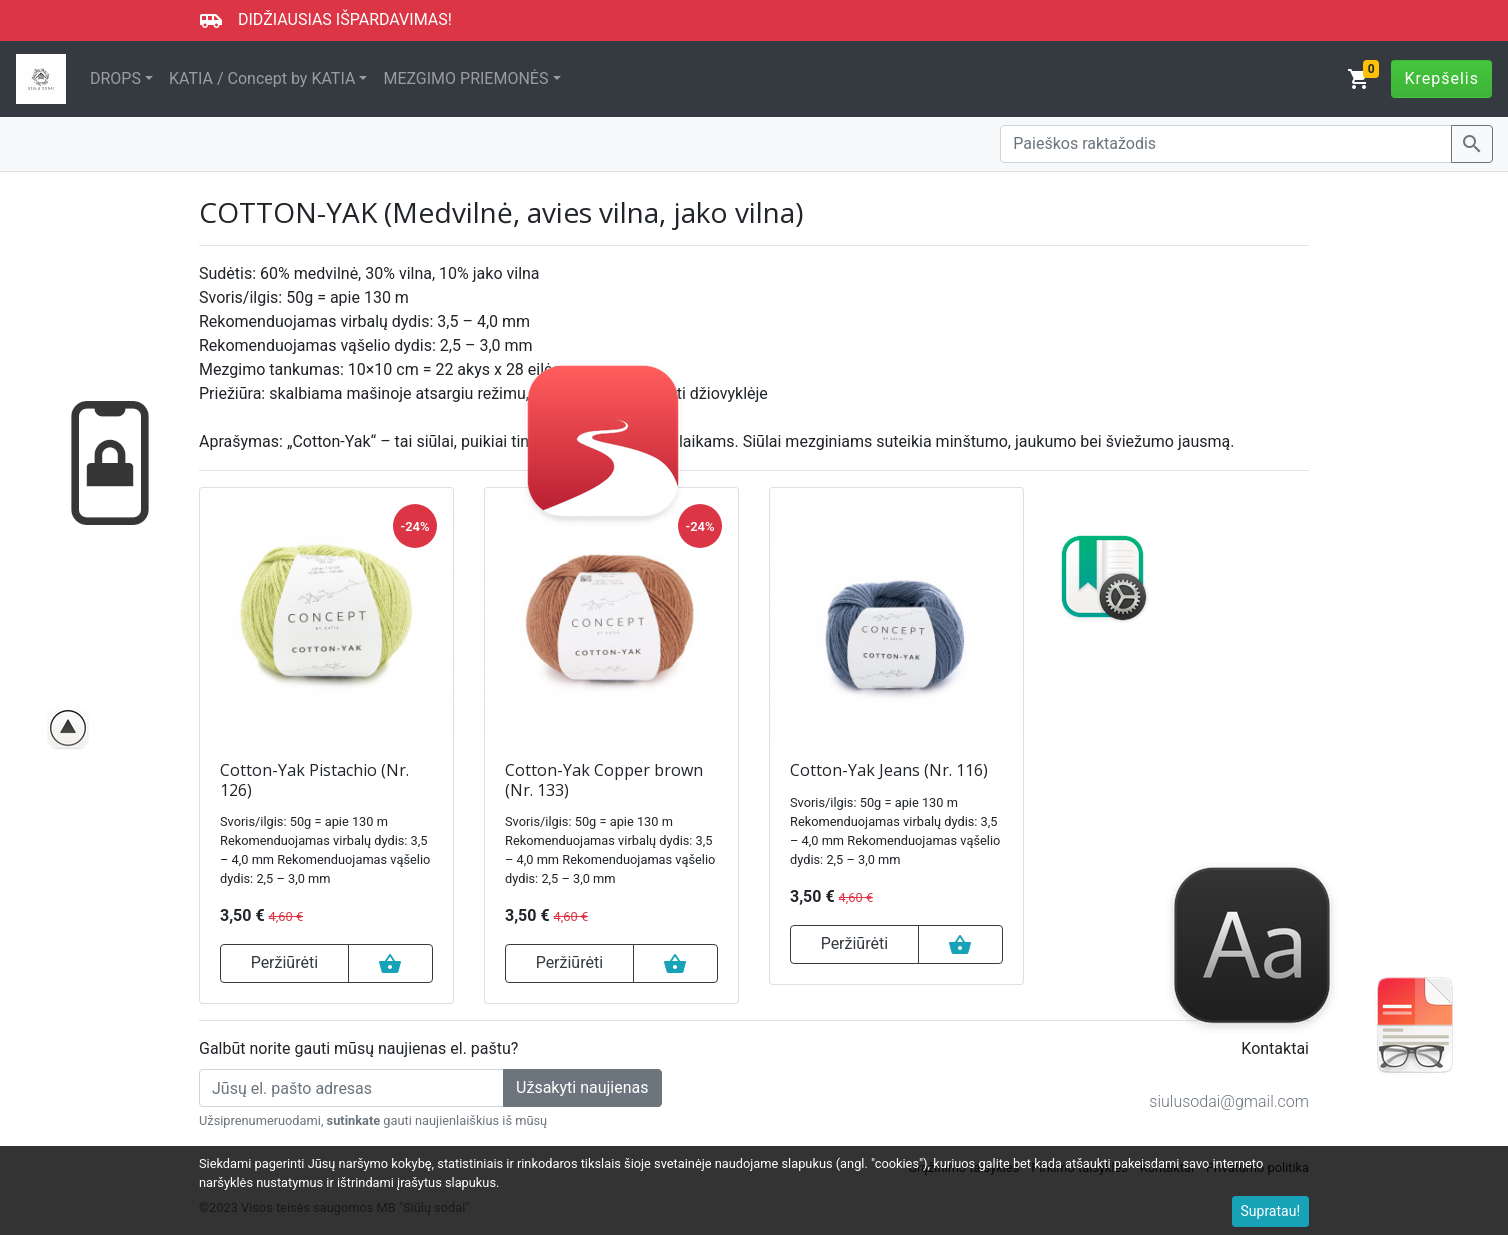 This screenshot has width=1508, height=1235. I want to click on device is locked or secured, so click(110, 463).